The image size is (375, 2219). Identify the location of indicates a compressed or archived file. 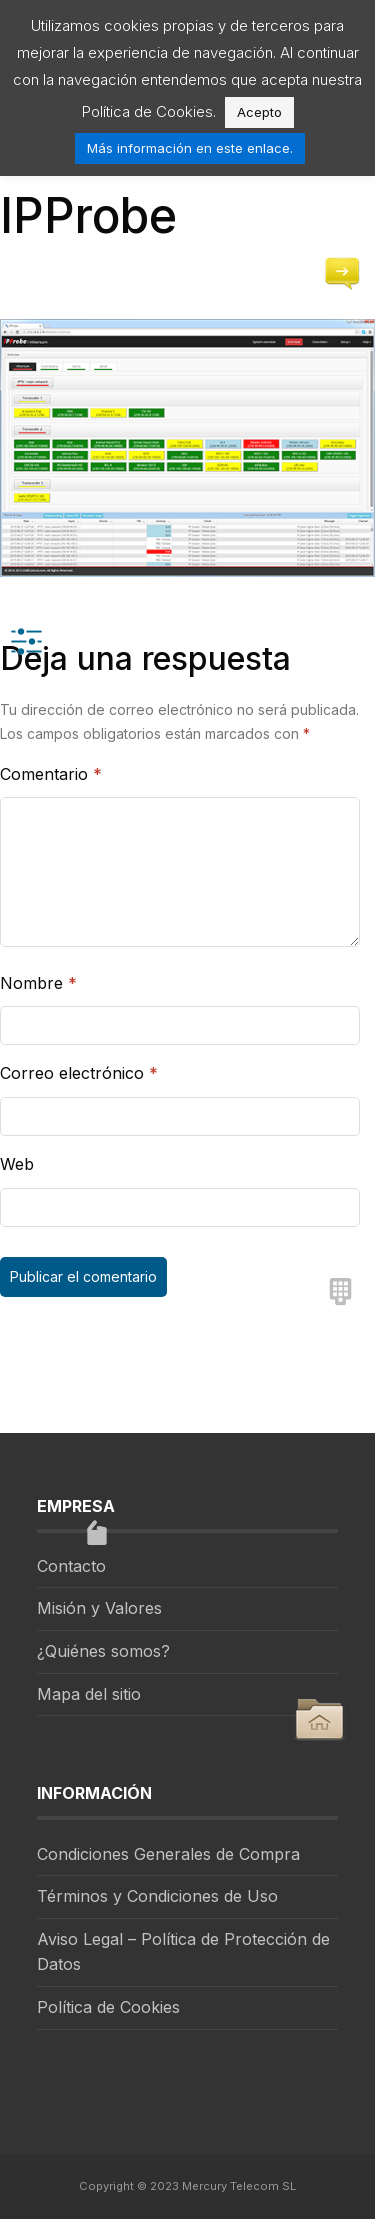
(97, 1530).